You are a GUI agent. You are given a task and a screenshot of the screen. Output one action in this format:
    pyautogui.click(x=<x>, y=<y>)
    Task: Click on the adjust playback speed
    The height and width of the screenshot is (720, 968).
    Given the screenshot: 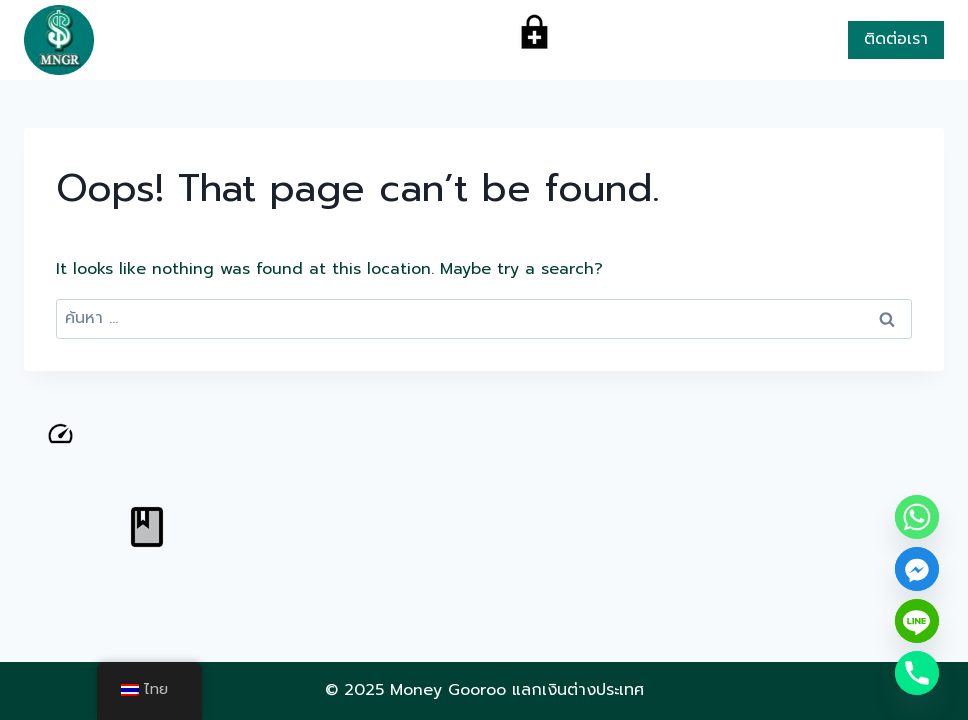 What is the action you would take?
    pyautogui.click(x=60, y=433)
    